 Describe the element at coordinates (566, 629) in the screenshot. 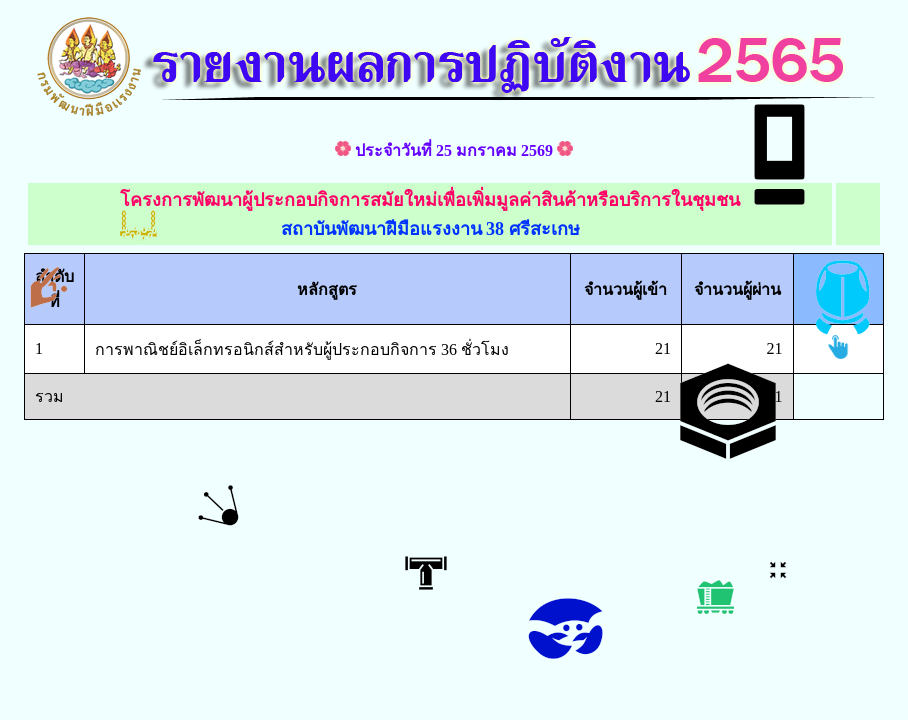

I see `crab character or creature in a game interface` at that location.